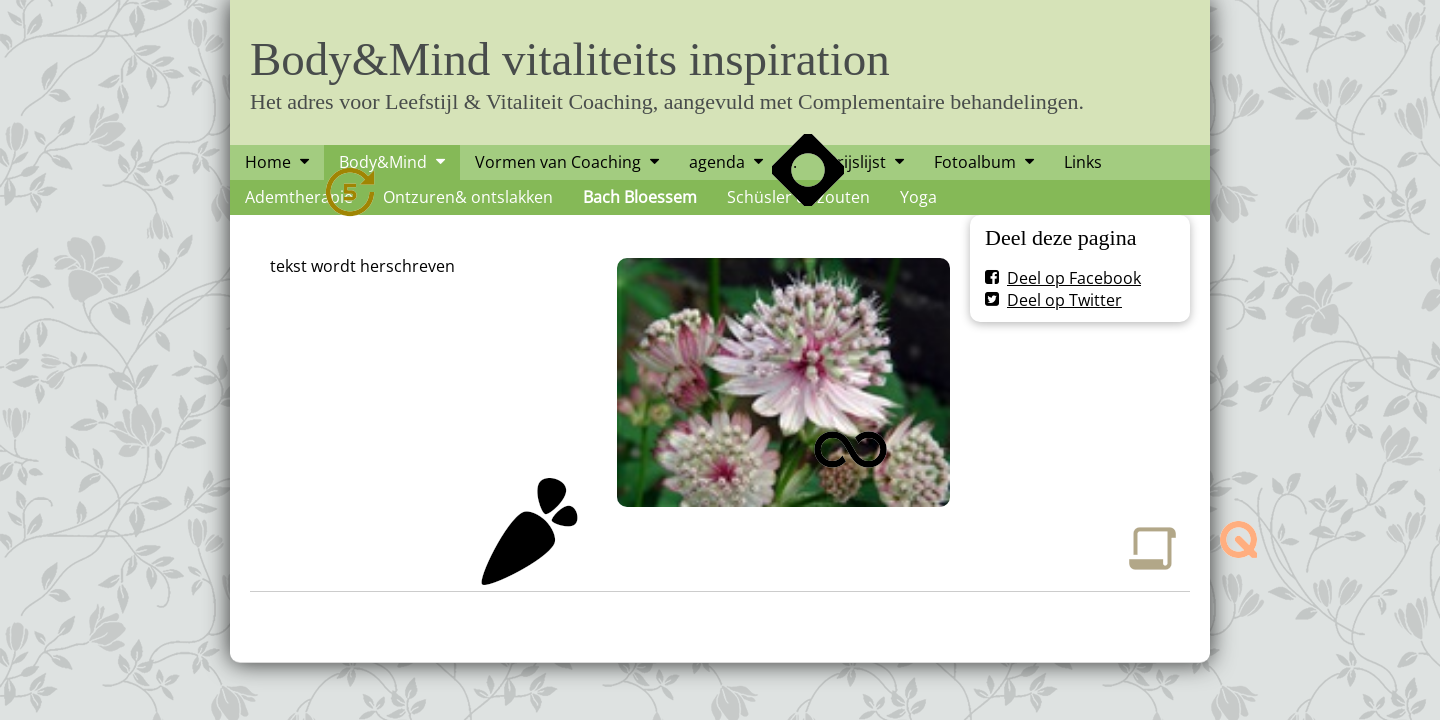 The width and height of the screenshot is (1440, 720). What do you see at coordinates (1152, 548) in the screenshot?
I see `view document or paper file` at bounding box center [1152, 548].